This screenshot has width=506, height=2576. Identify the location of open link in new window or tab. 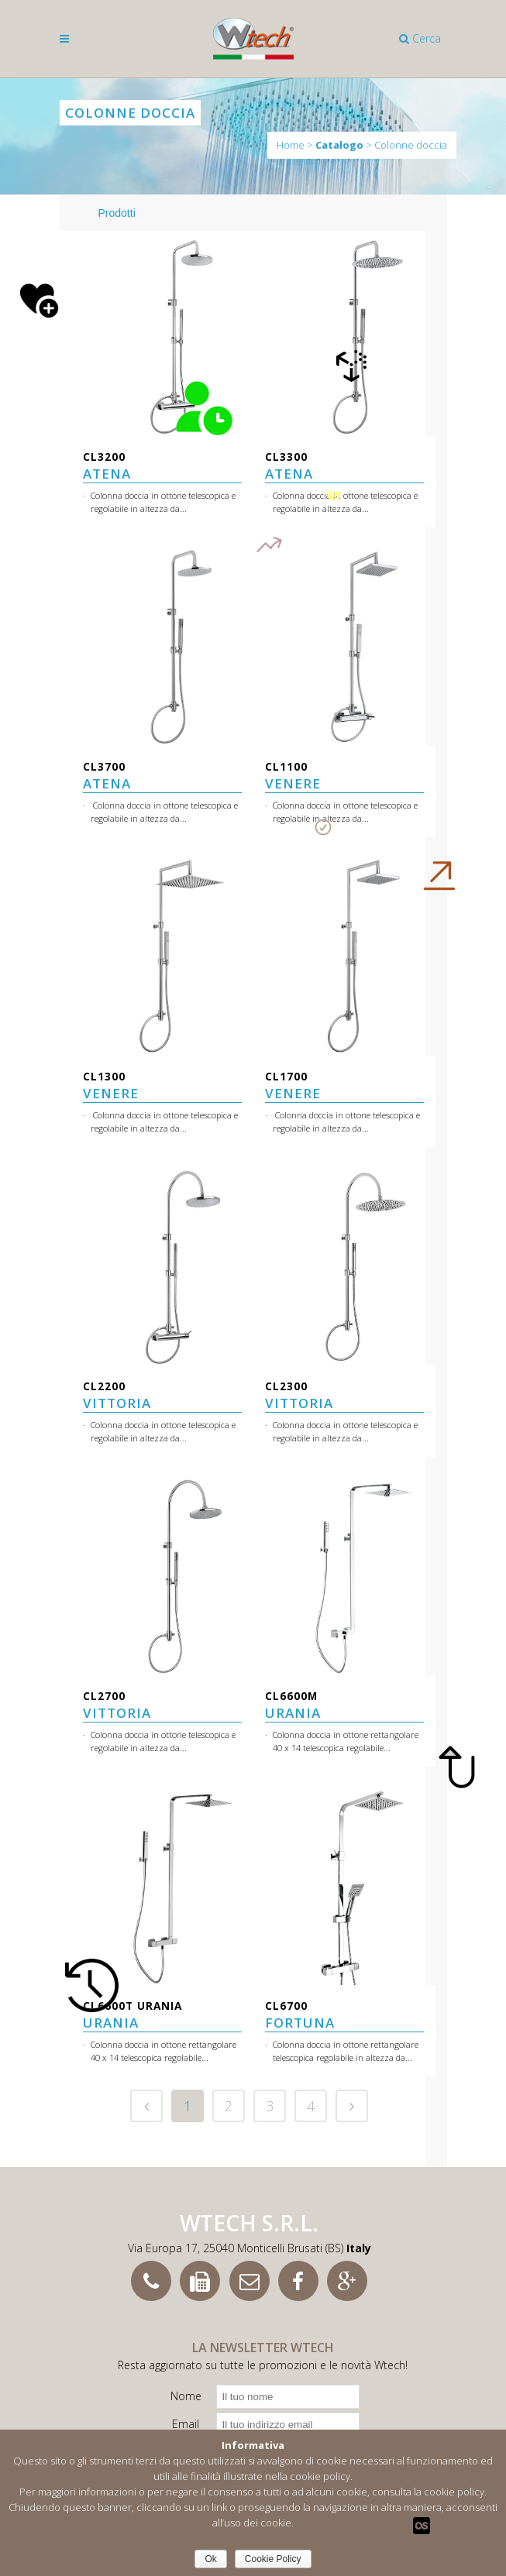
(439, 874).